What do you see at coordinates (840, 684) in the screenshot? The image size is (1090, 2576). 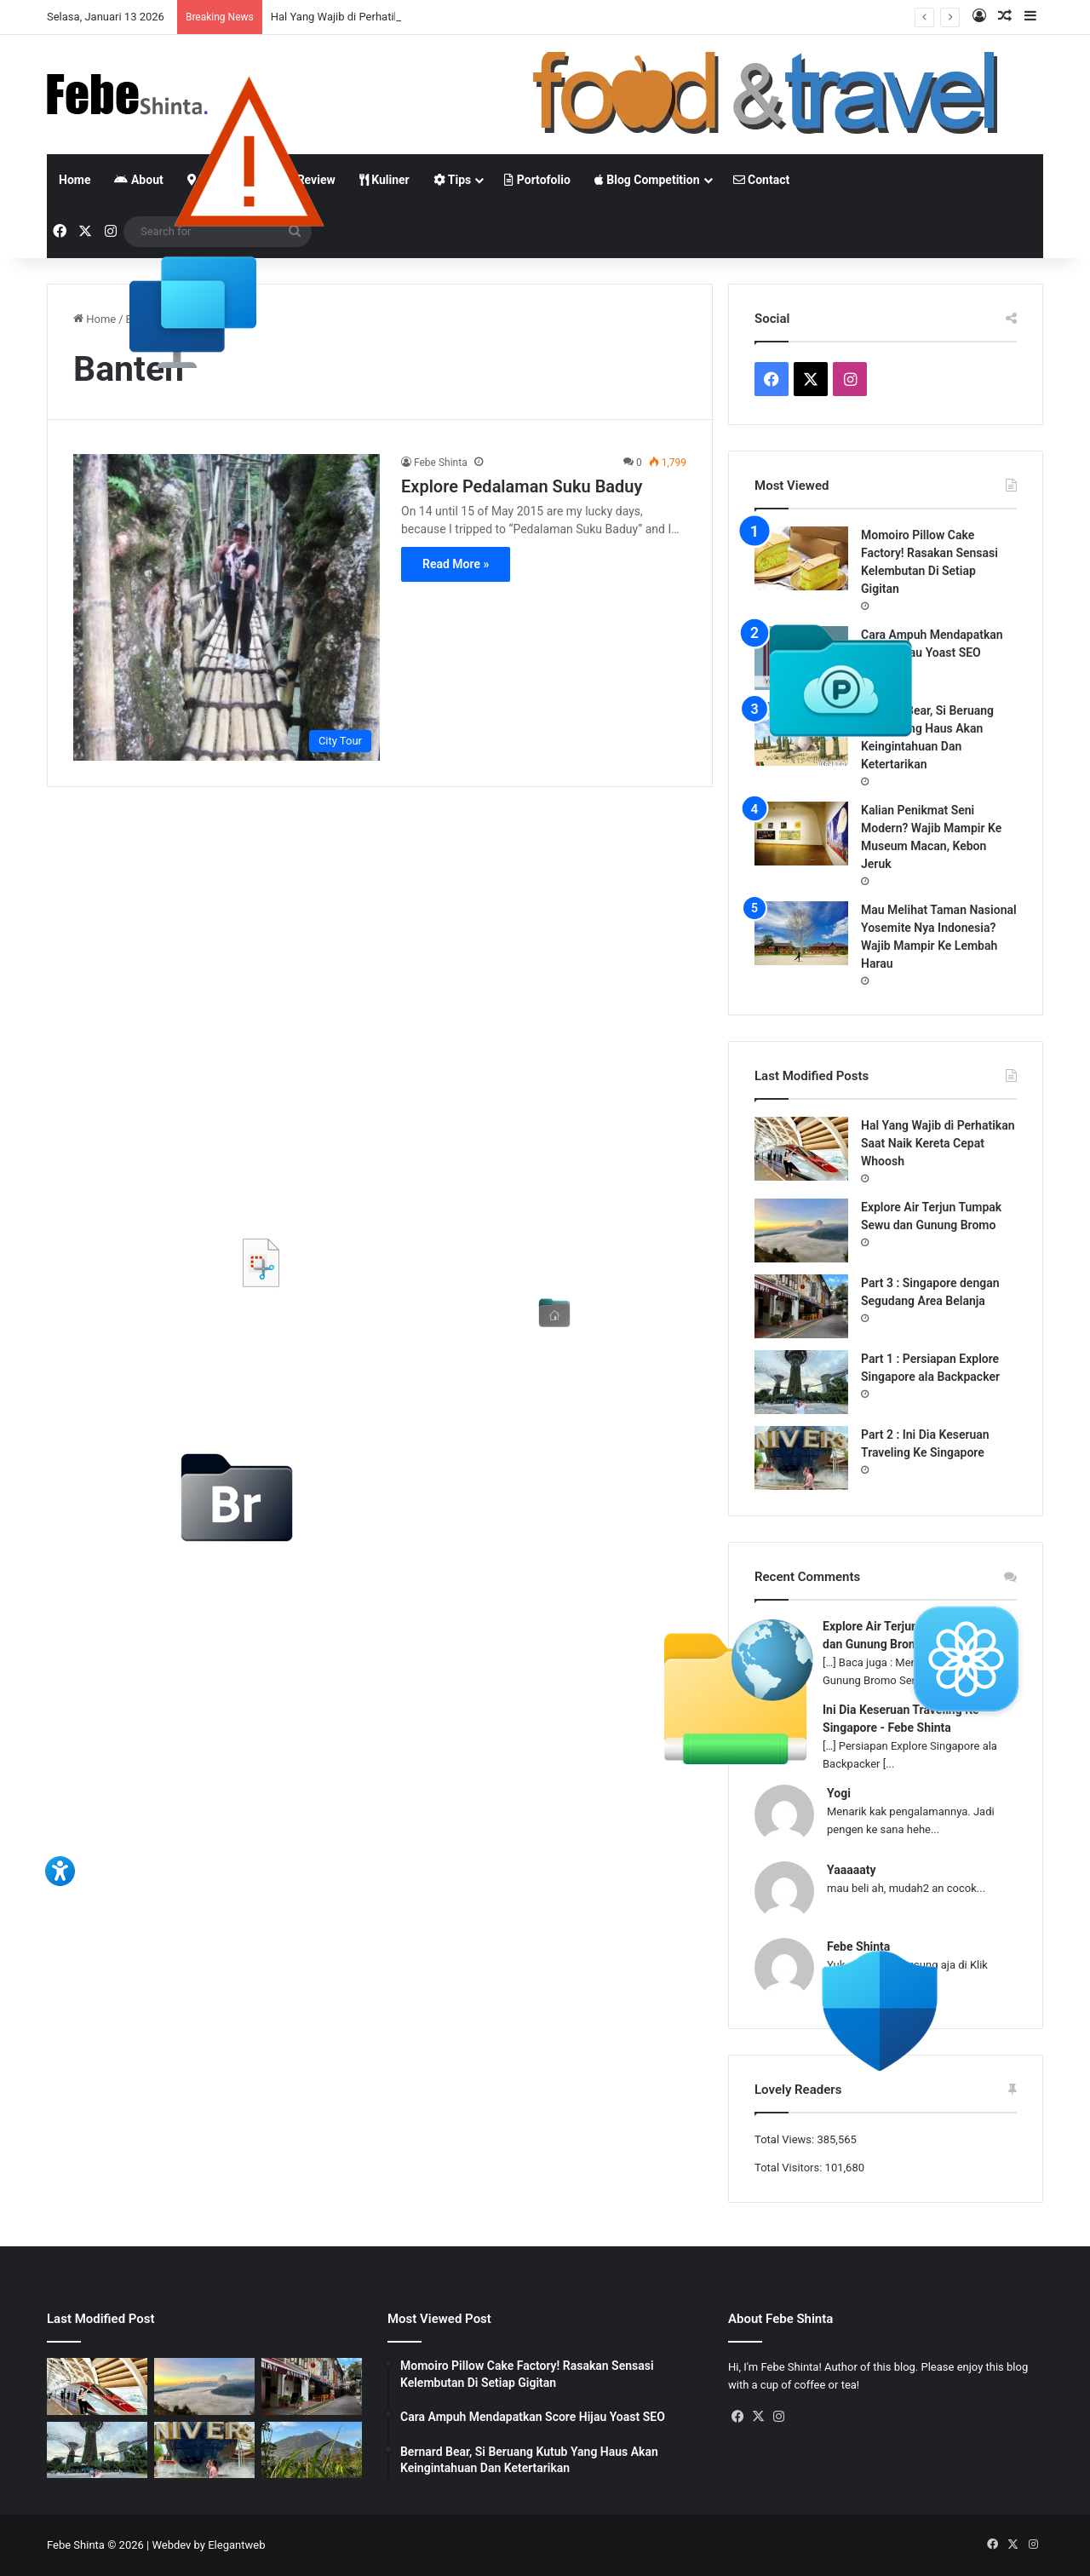 I see `open pCloud folder` at bounding box center [840, 684].